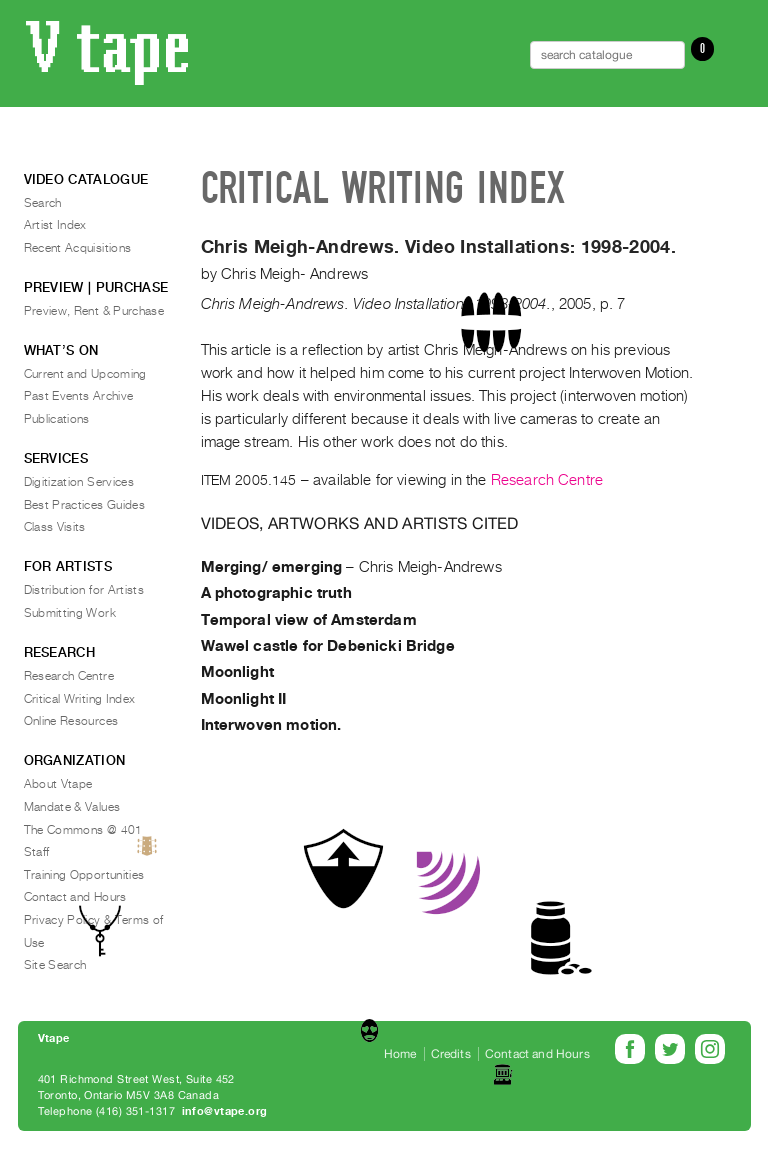 This screenshot has width=768, height=1163. Describe the element at coordinates (100, 931) in the screenshot. I see `decorative key item or accessory in a game inventory` at that location.